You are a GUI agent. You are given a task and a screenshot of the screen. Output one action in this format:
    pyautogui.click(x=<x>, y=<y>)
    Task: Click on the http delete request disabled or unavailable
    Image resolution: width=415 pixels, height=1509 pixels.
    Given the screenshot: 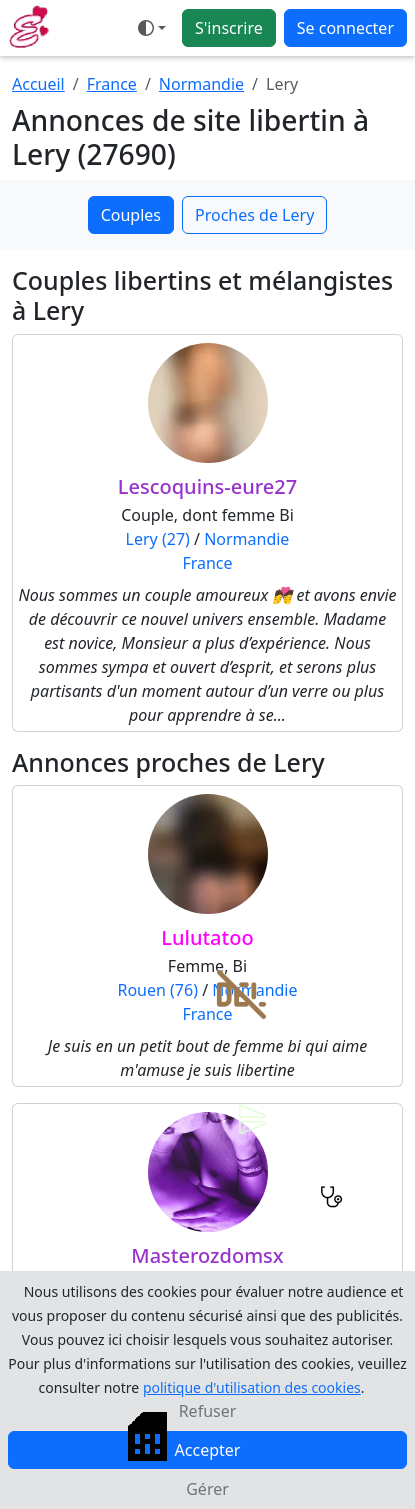 What is the action you would take?
    pyautogui.click(x=241, y=994)
    